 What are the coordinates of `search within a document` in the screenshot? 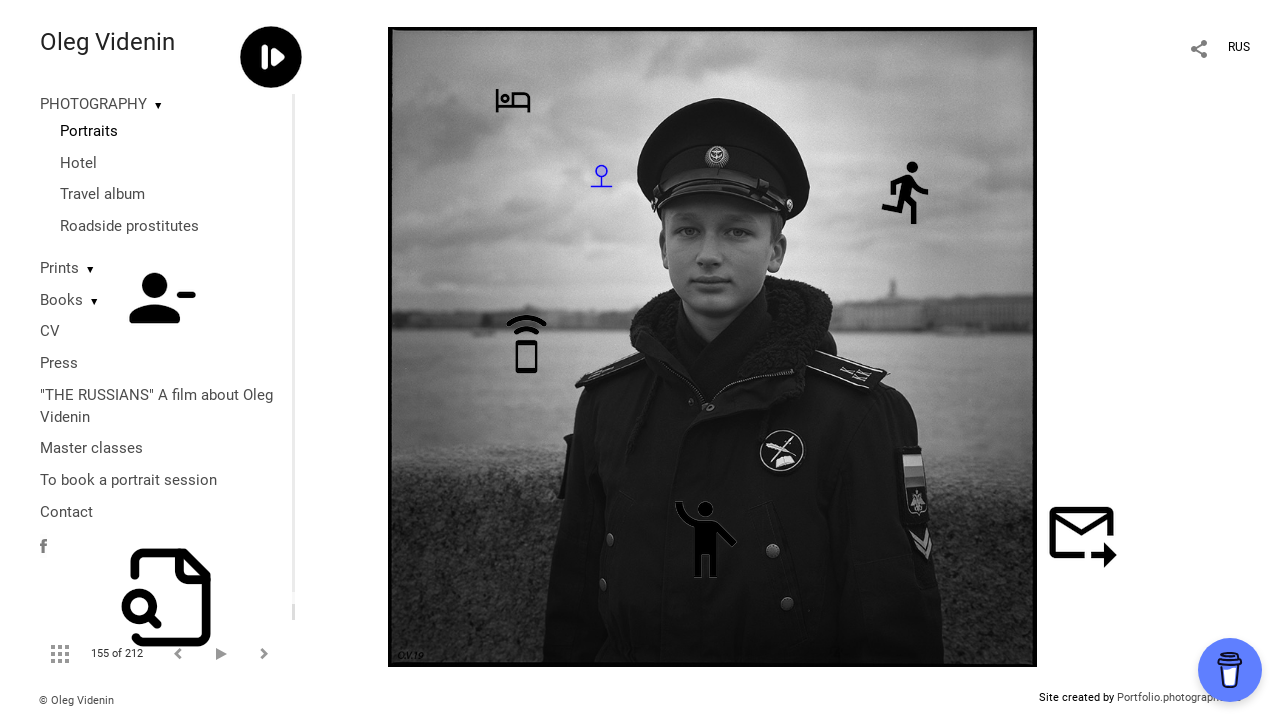 It's located at (170, 597).